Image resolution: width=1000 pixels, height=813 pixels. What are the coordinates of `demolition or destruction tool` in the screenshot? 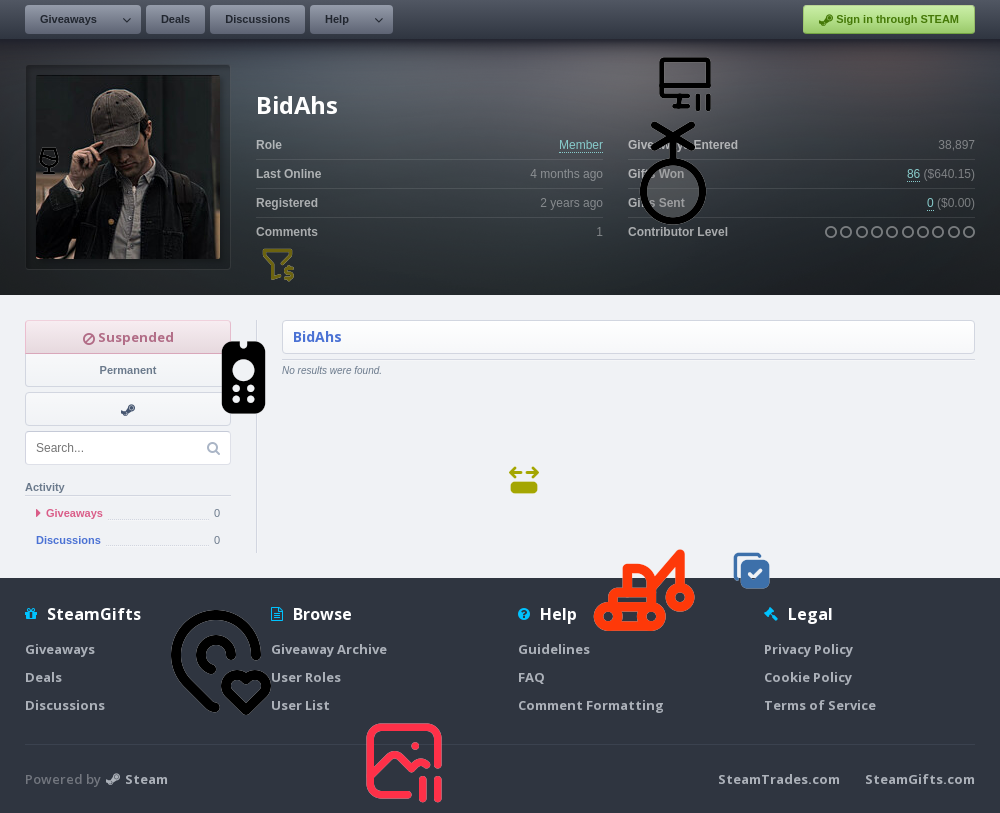 It's located at (646, 592).